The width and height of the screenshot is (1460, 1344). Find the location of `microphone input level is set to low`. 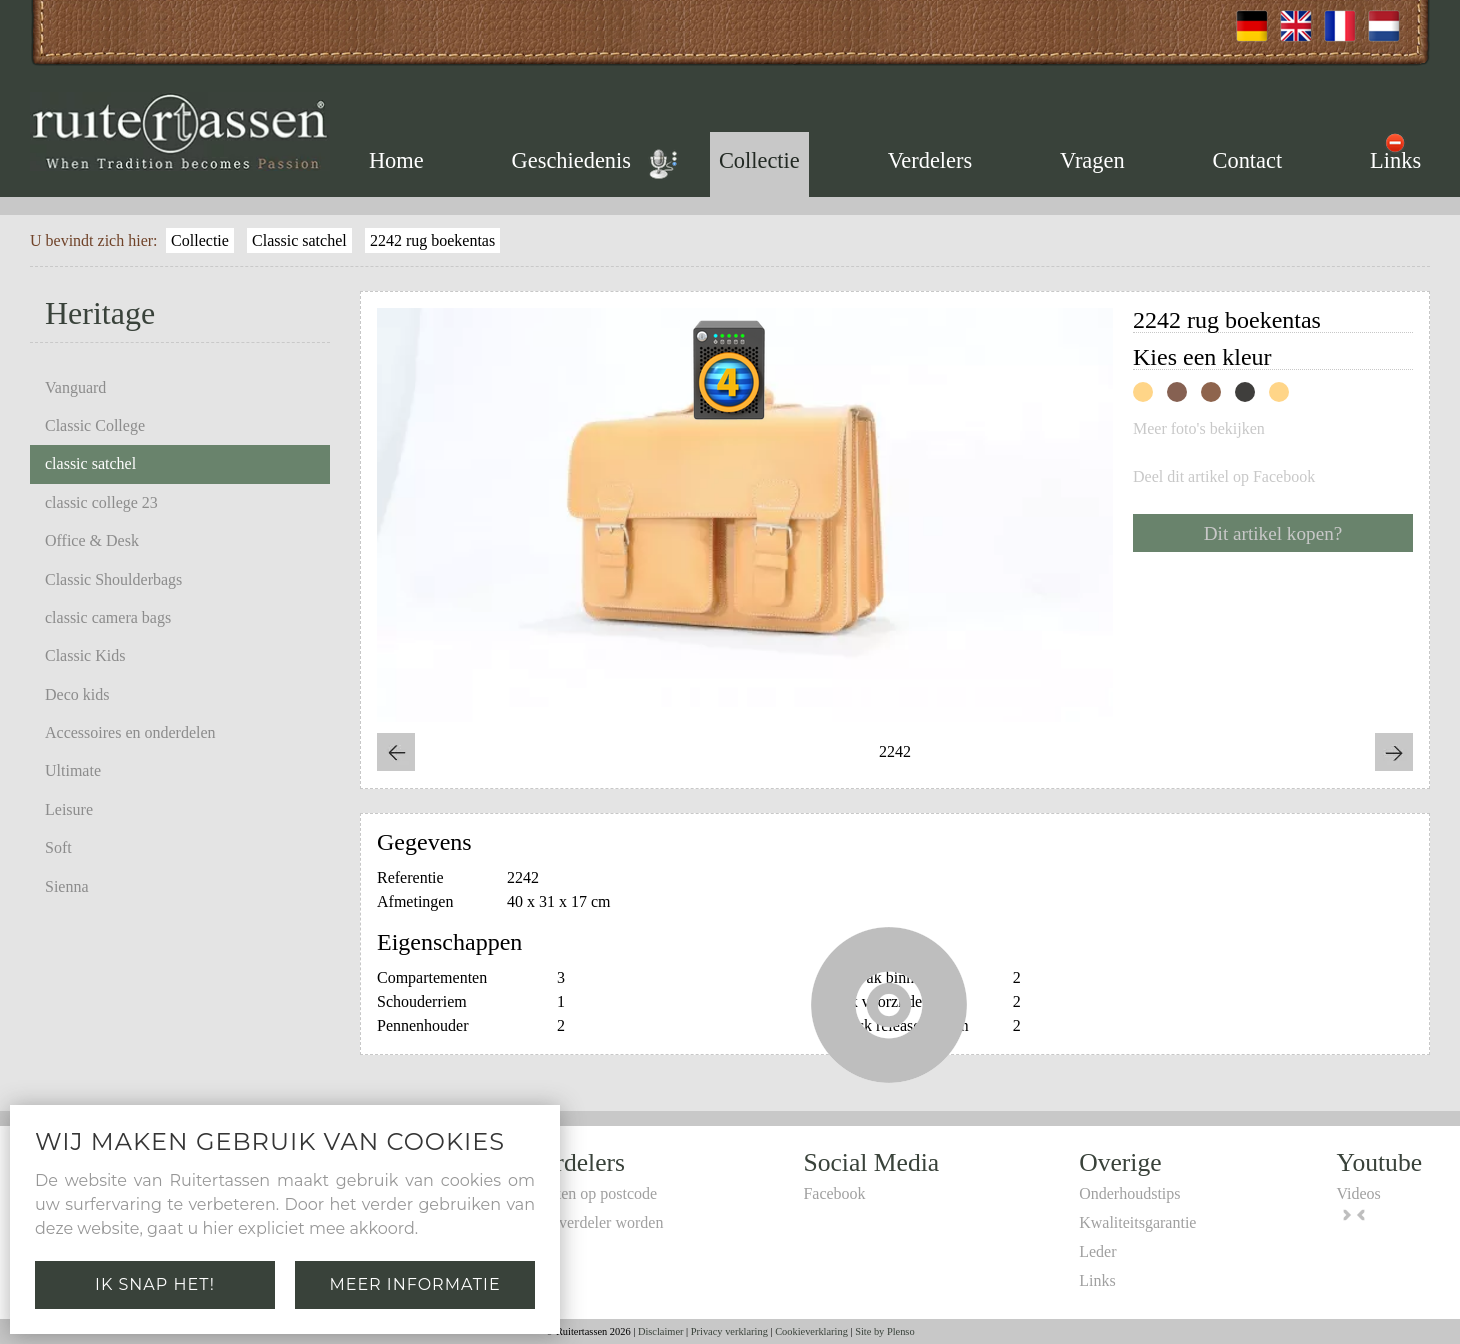

microphone input level is set to low is located at coordinates (663, 164).